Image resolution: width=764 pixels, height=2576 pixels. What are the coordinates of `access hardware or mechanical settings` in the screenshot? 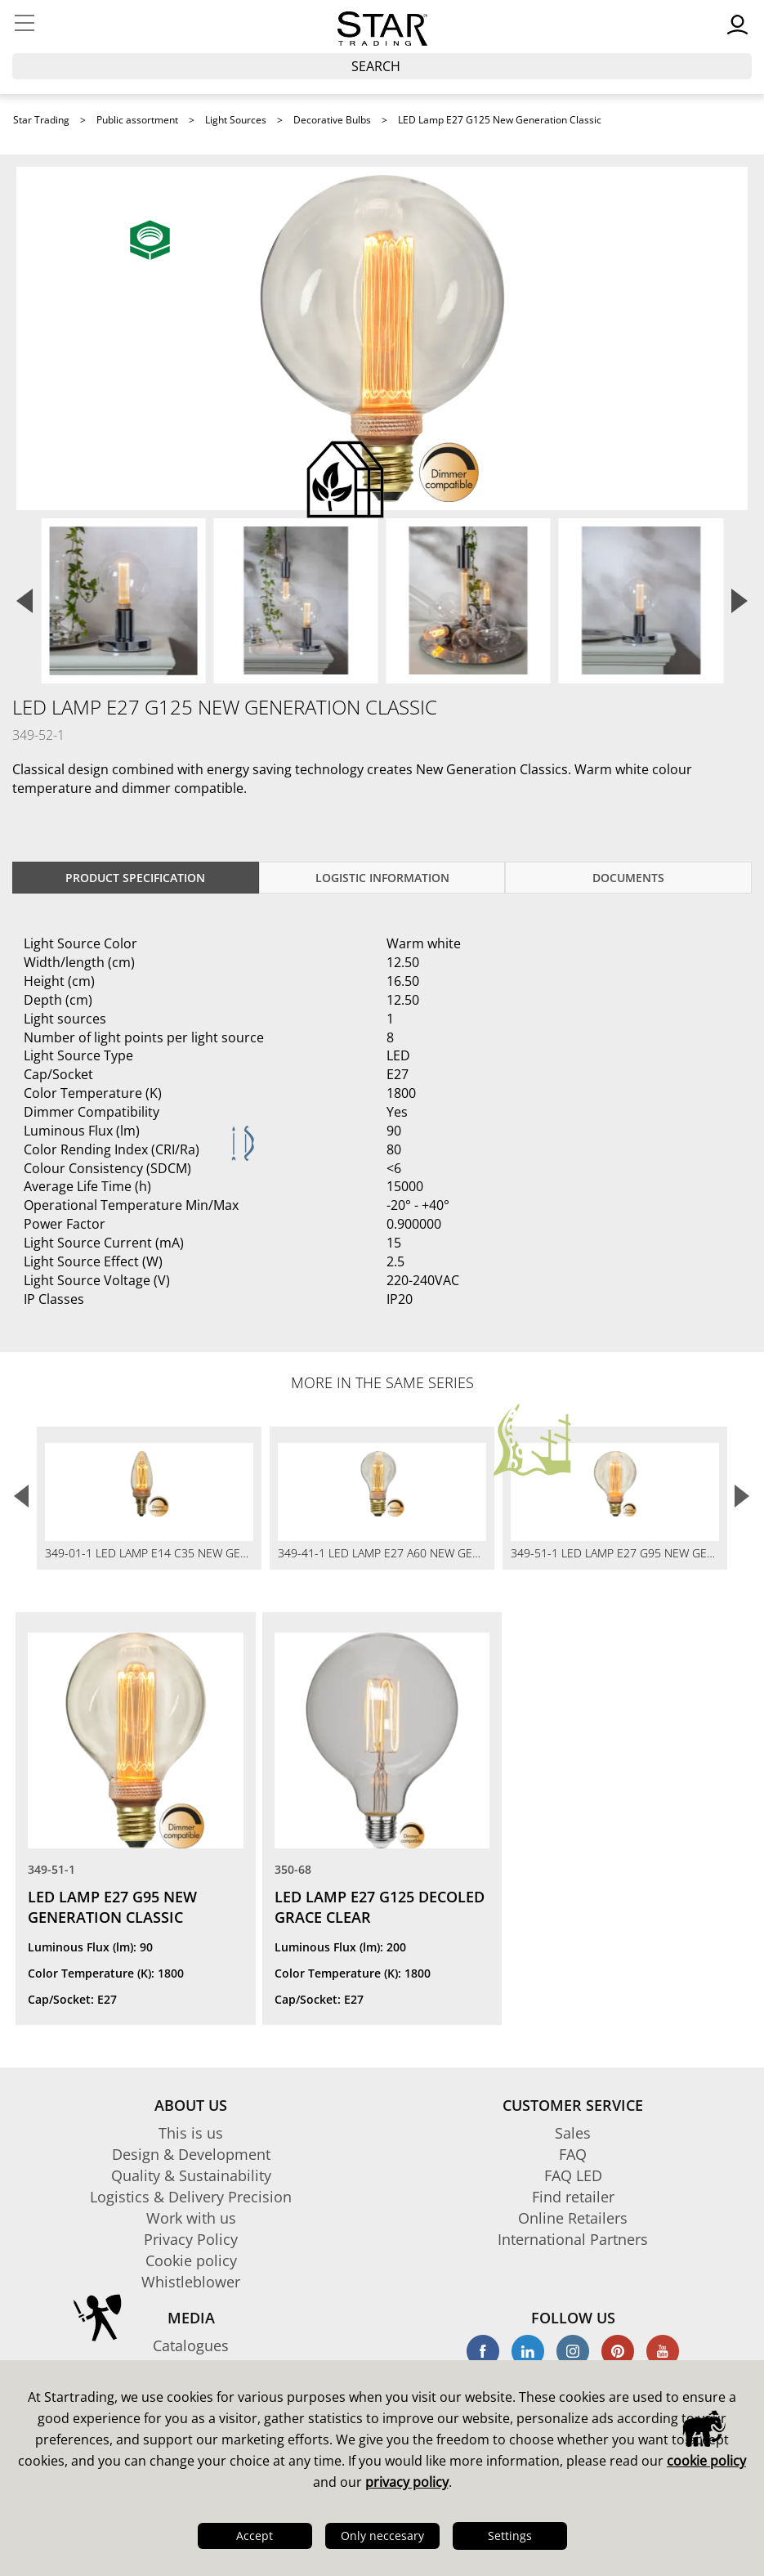 It's located at (150, 240).